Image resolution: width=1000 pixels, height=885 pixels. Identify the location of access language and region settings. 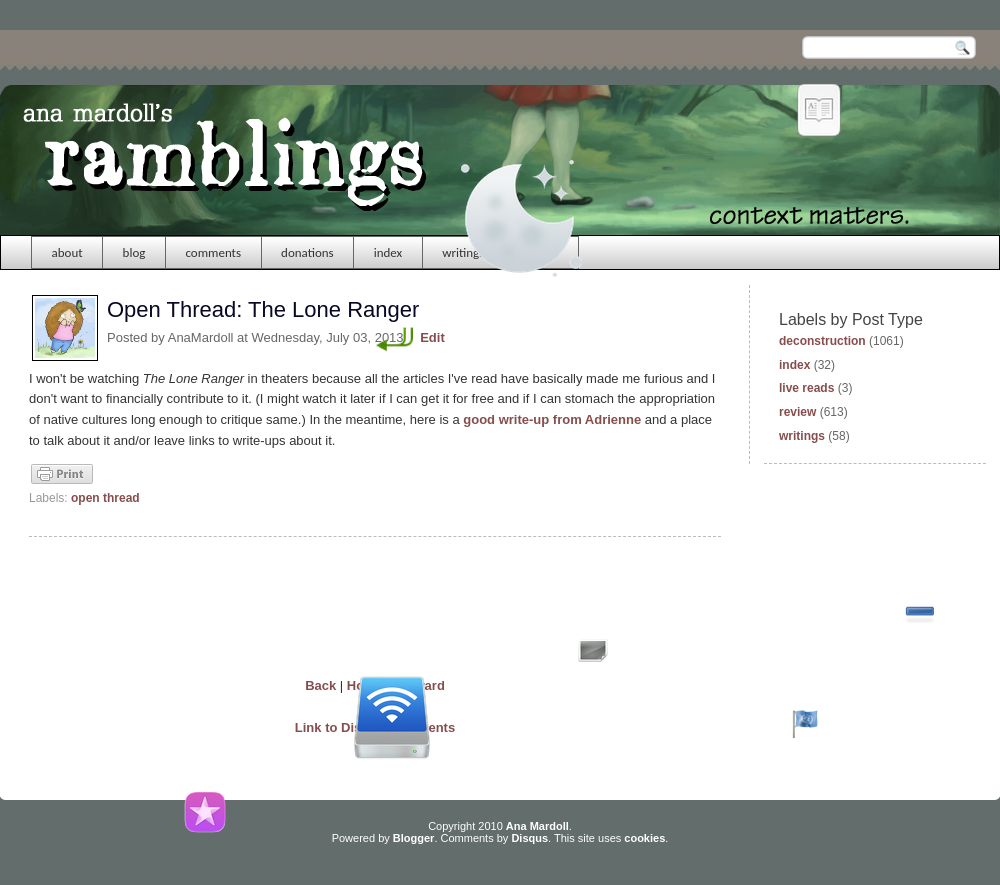
(805, 724).